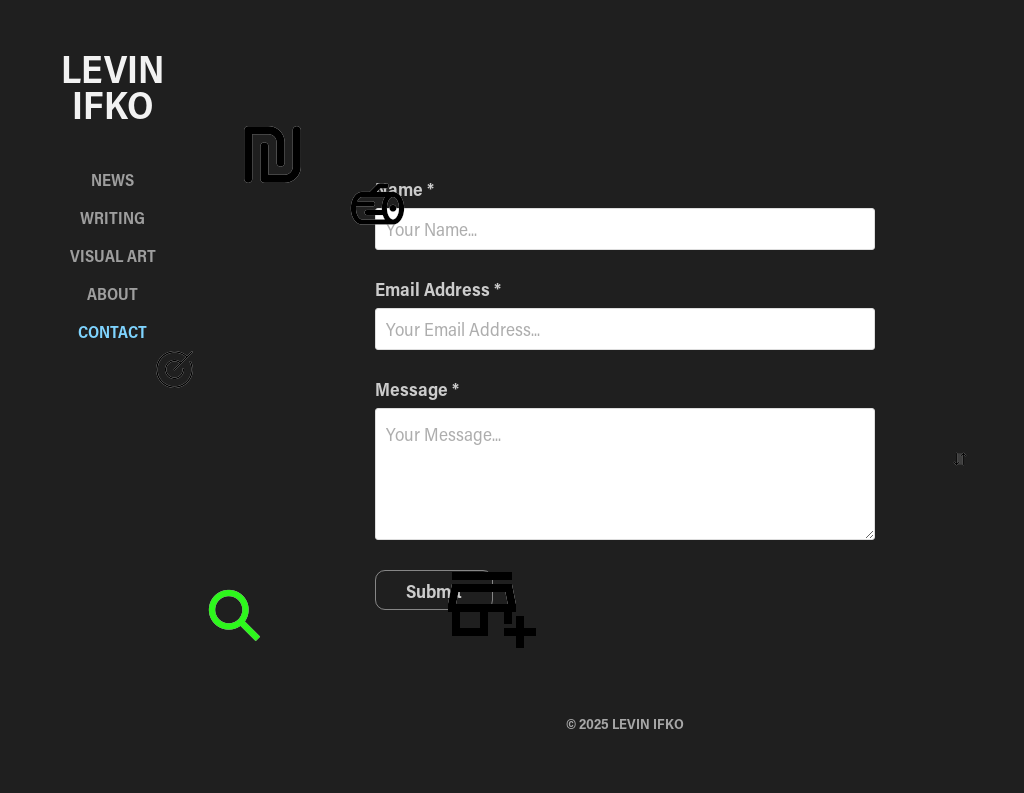  Describe the element at coordinates (272, 154) in the screenshot. I see `indicates Israeli shekel currency` at that location.